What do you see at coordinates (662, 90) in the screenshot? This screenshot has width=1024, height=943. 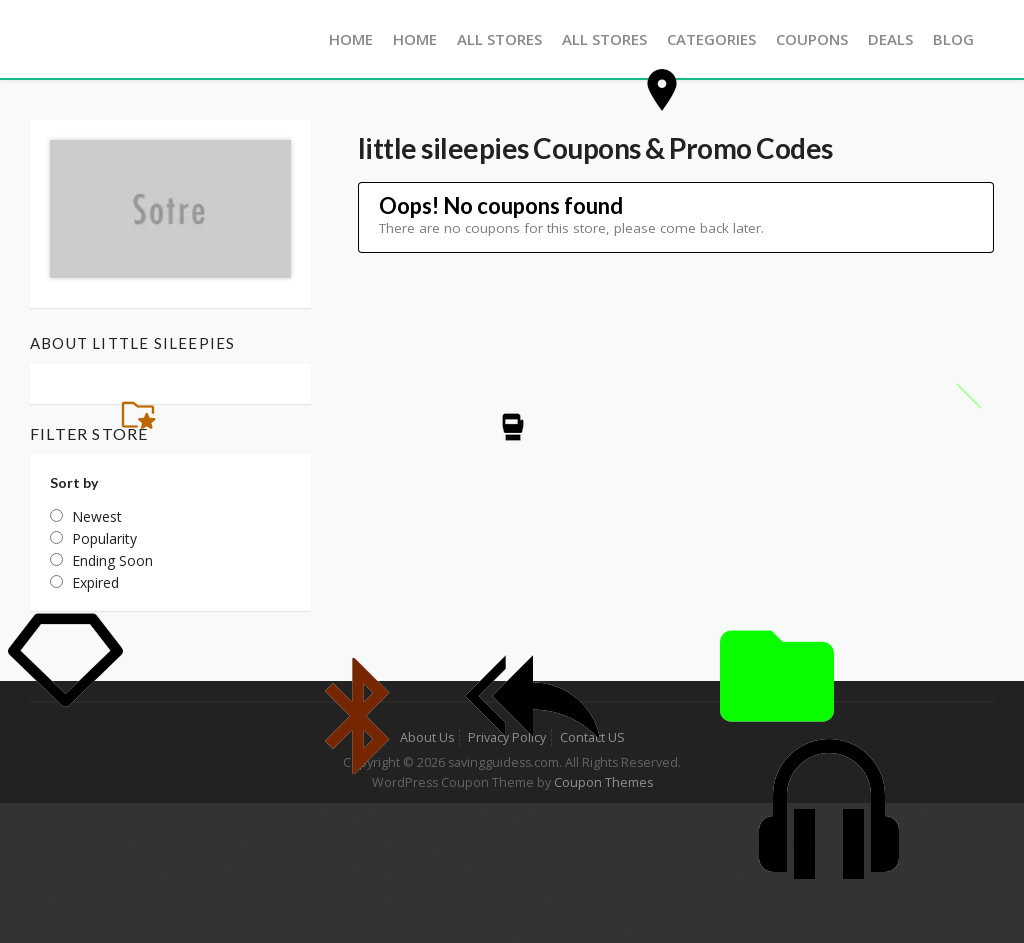 I see `view current location on map` at bounding box center [662, 90].